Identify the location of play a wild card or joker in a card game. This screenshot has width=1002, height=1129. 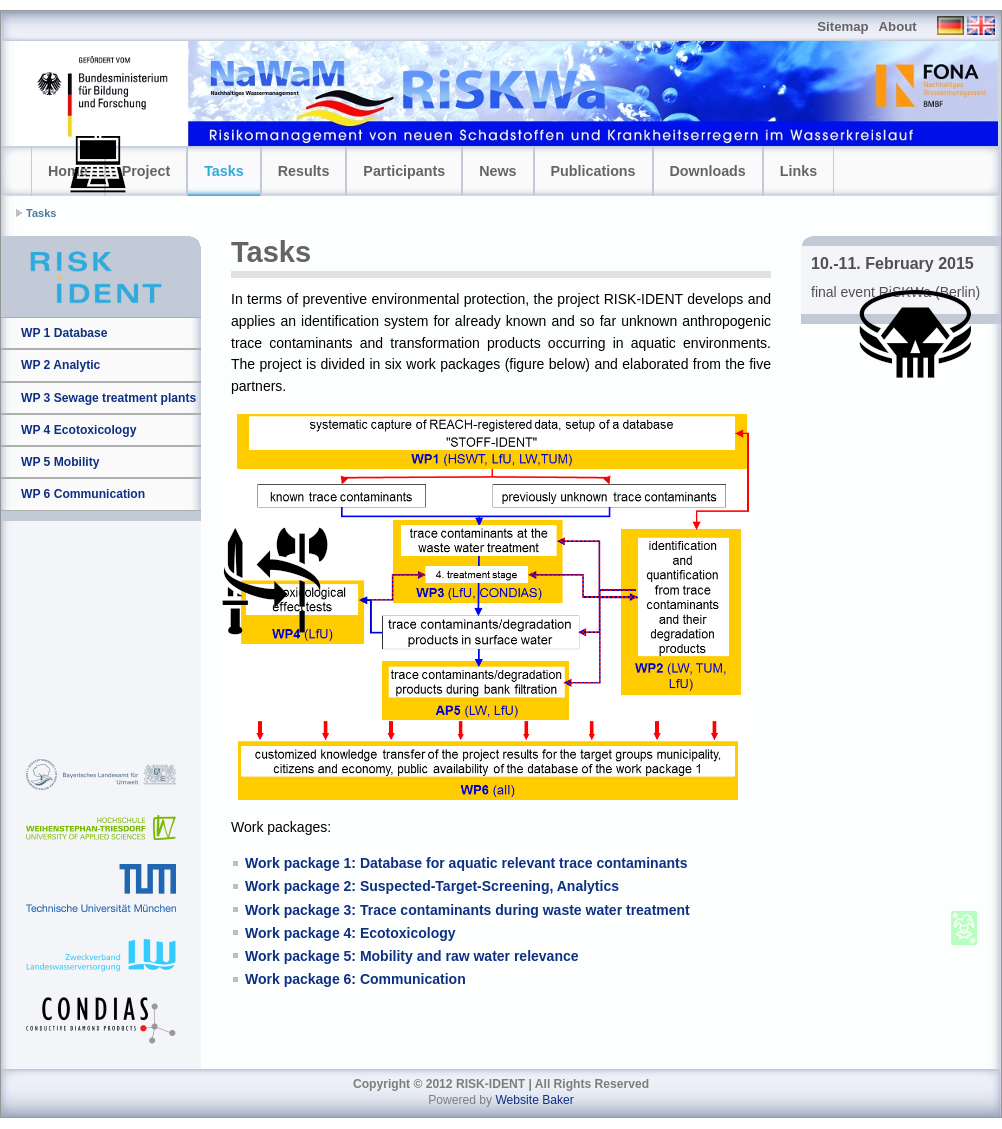
(964, 928).